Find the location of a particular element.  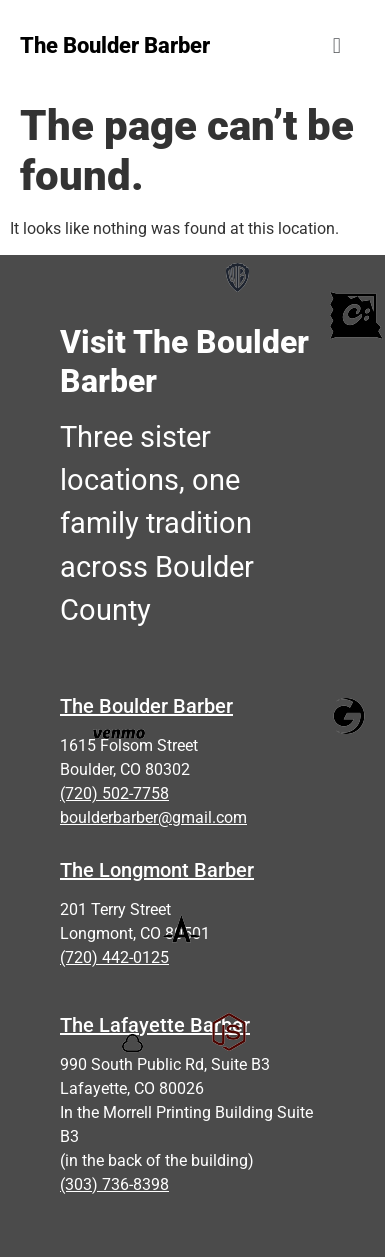

indicates cloudy weather conditions is located at coordinates (132, 1043).